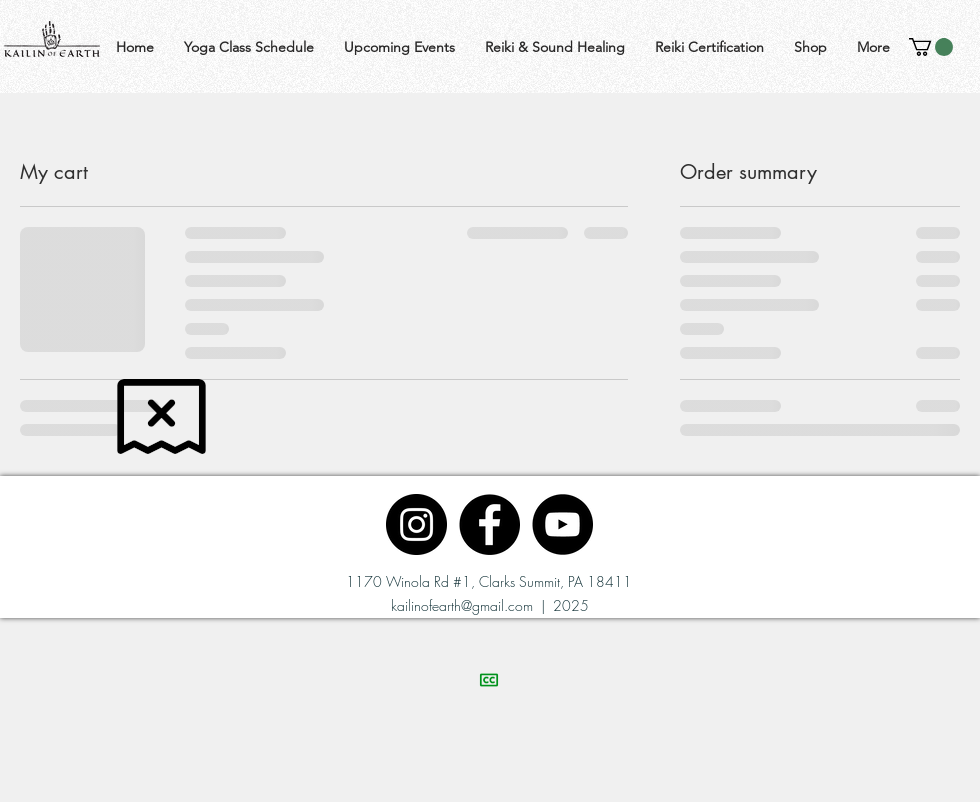 The width and height of the screenshot is (980, 802). I want to click on cancel or void a receipt, so click(161, 416).